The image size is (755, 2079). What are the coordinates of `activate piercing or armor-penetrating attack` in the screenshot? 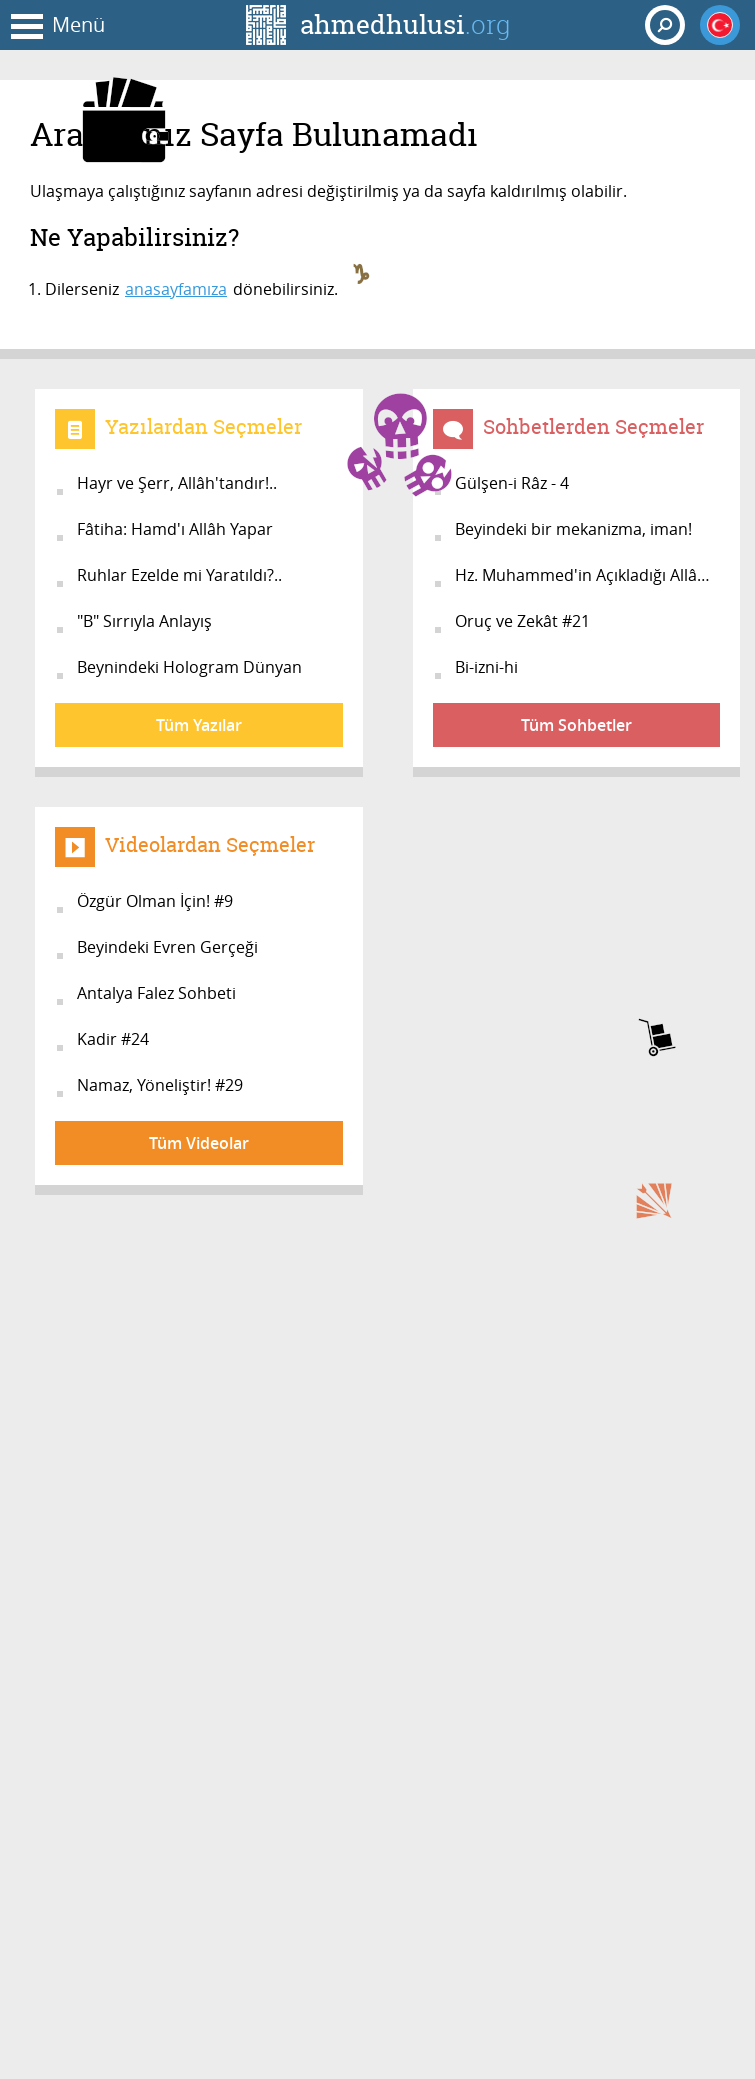 It's located at (654, 1201).